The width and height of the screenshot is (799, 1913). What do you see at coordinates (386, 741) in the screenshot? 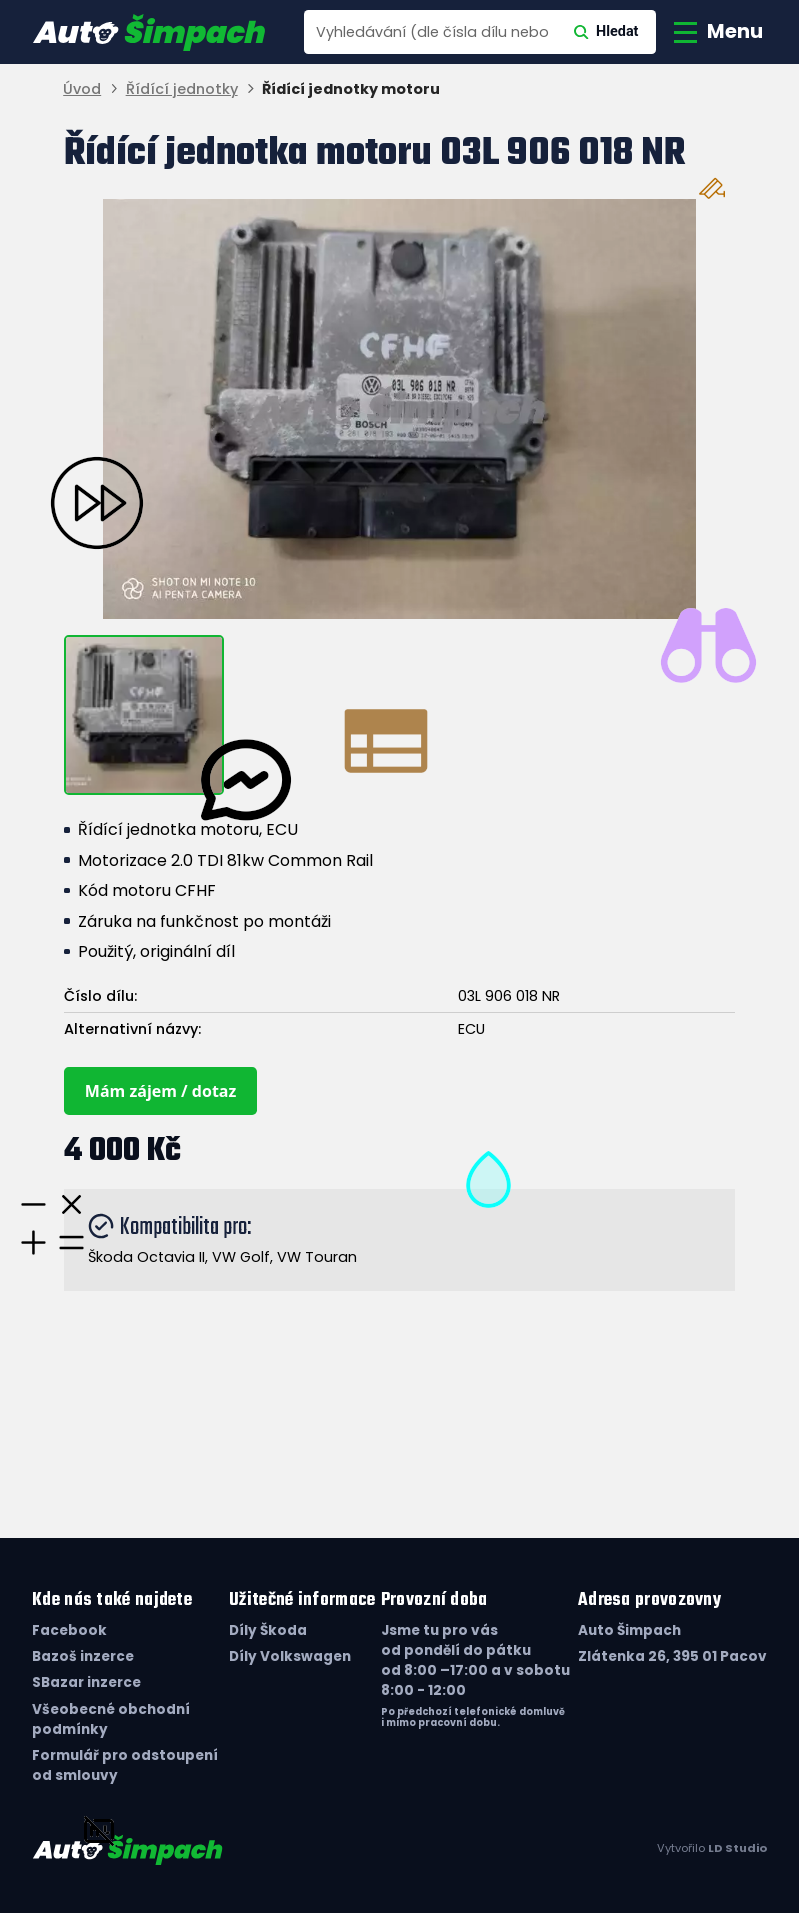
I see `view data in table format` at bounding box center [386, 741].